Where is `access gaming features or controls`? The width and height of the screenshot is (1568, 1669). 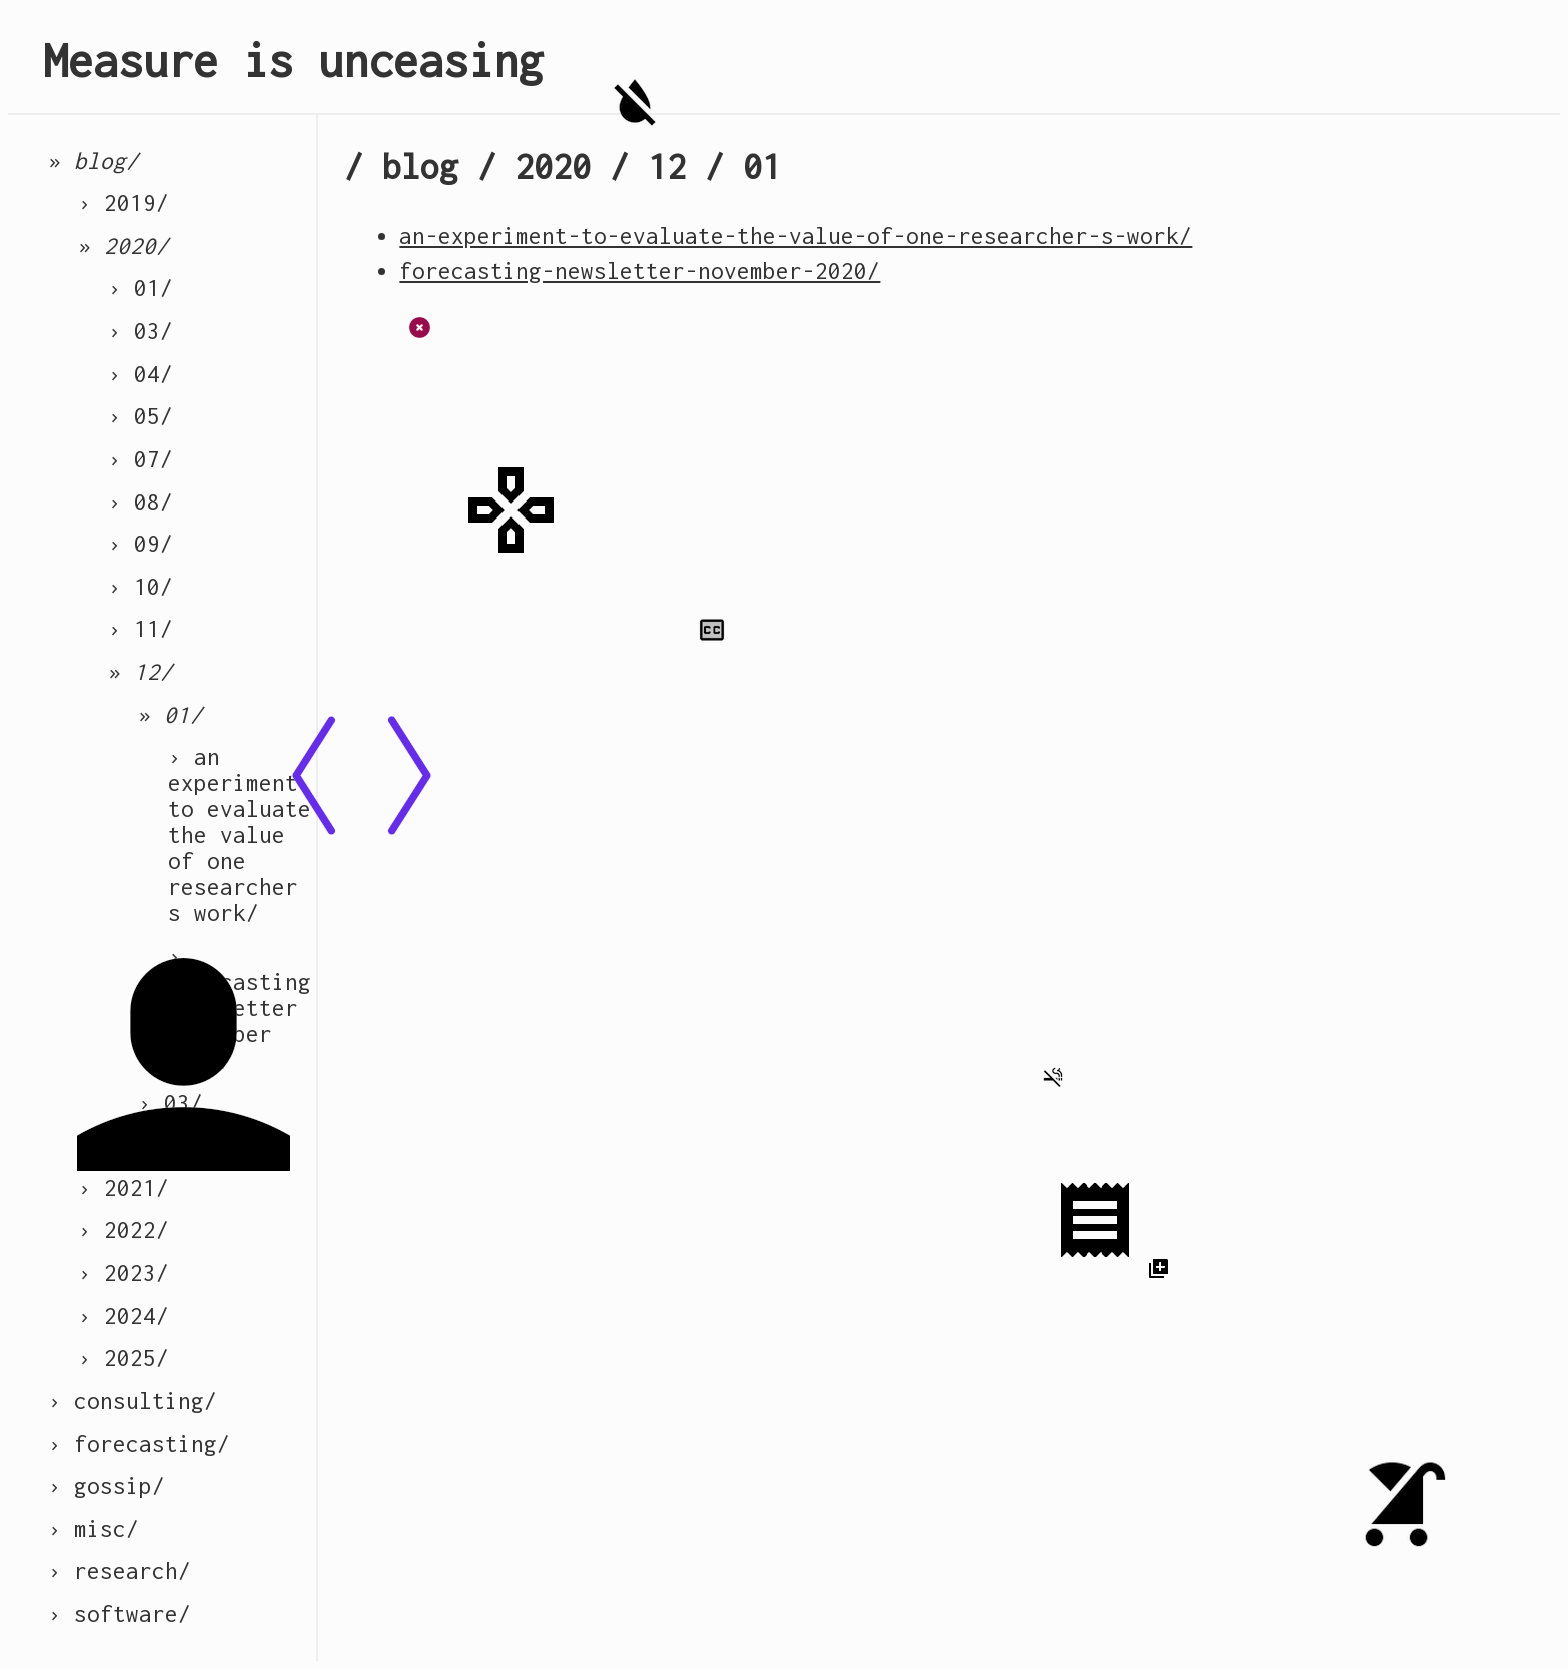 access gaming features or controls is located at coordinates (511, 510).